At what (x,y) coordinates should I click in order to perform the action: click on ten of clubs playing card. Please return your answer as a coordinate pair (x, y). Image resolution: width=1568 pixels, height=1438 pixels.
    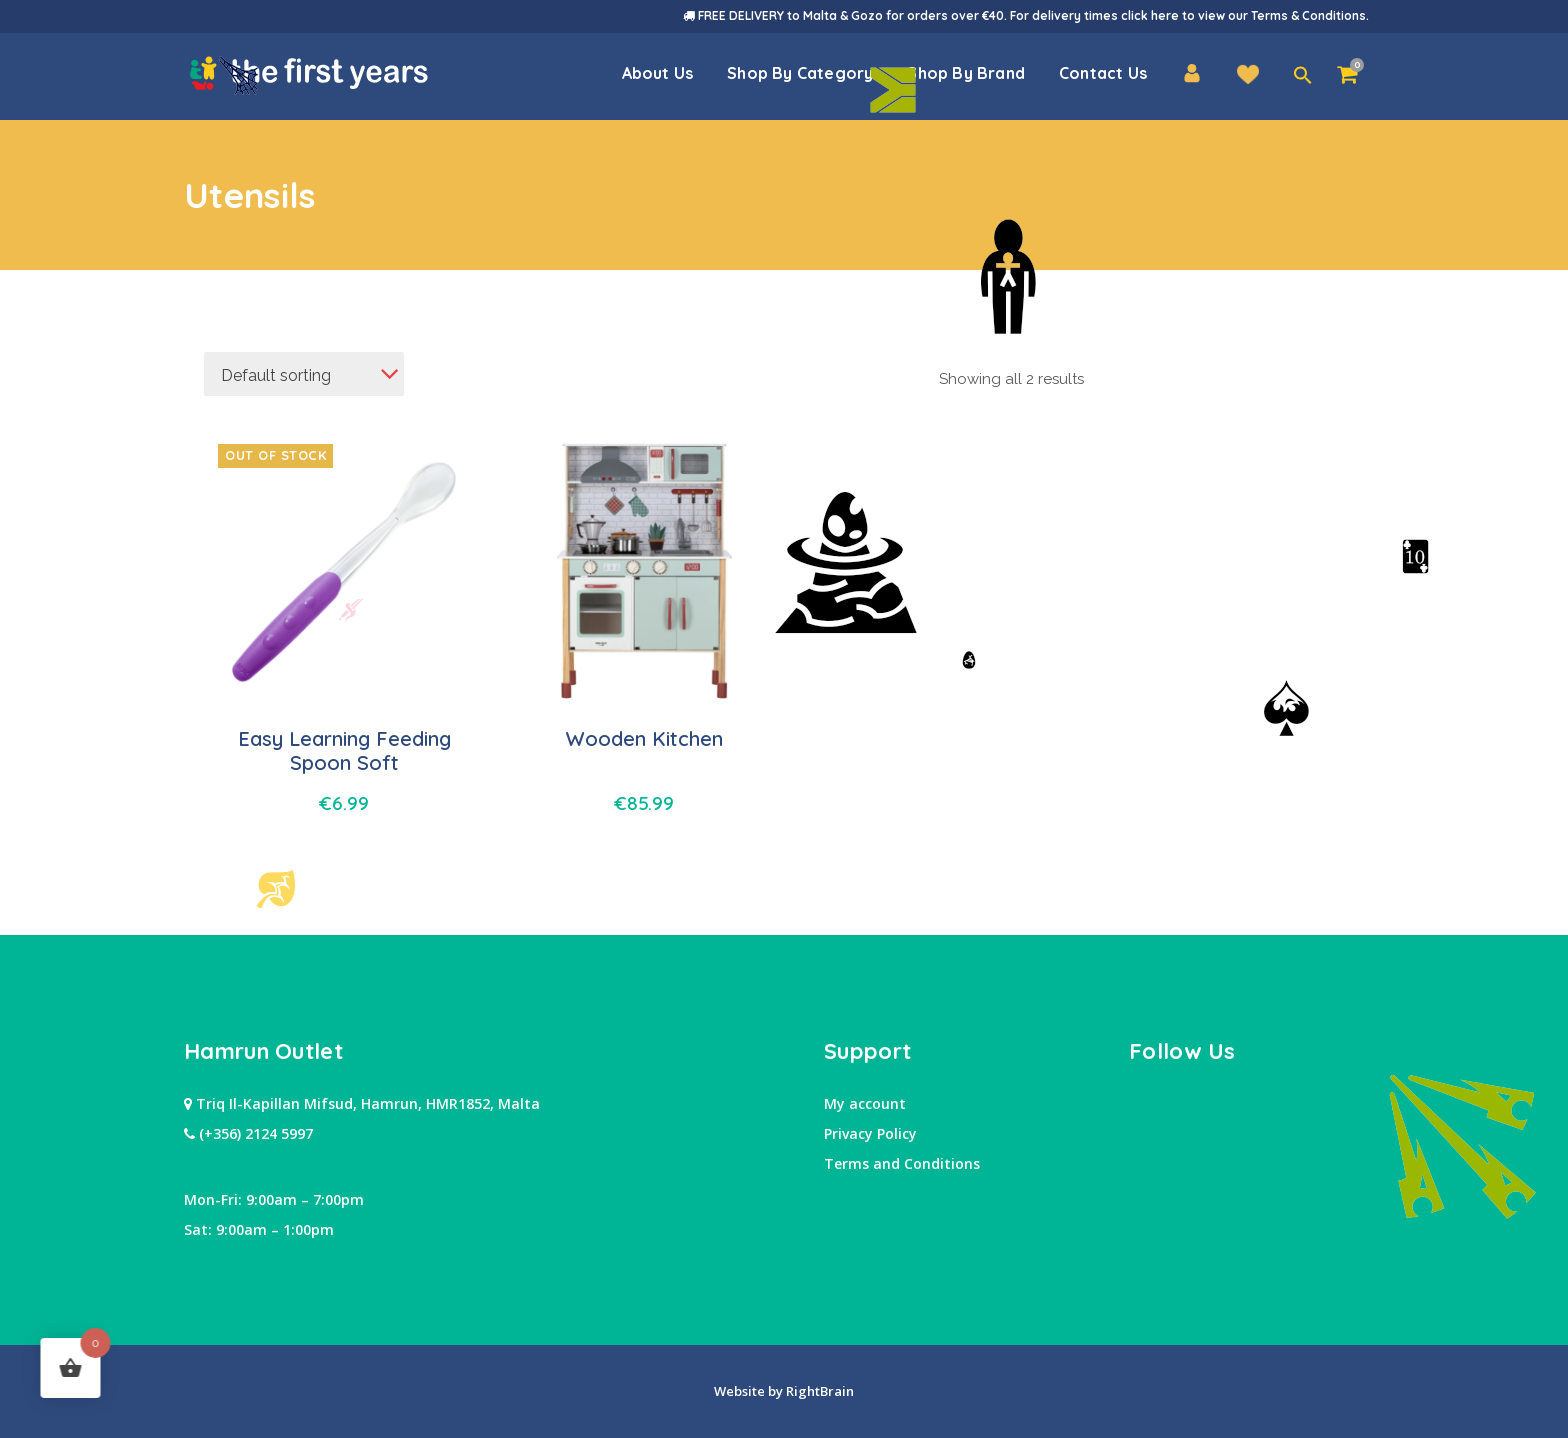
    Looking at the image, I should click on (1415, 556).